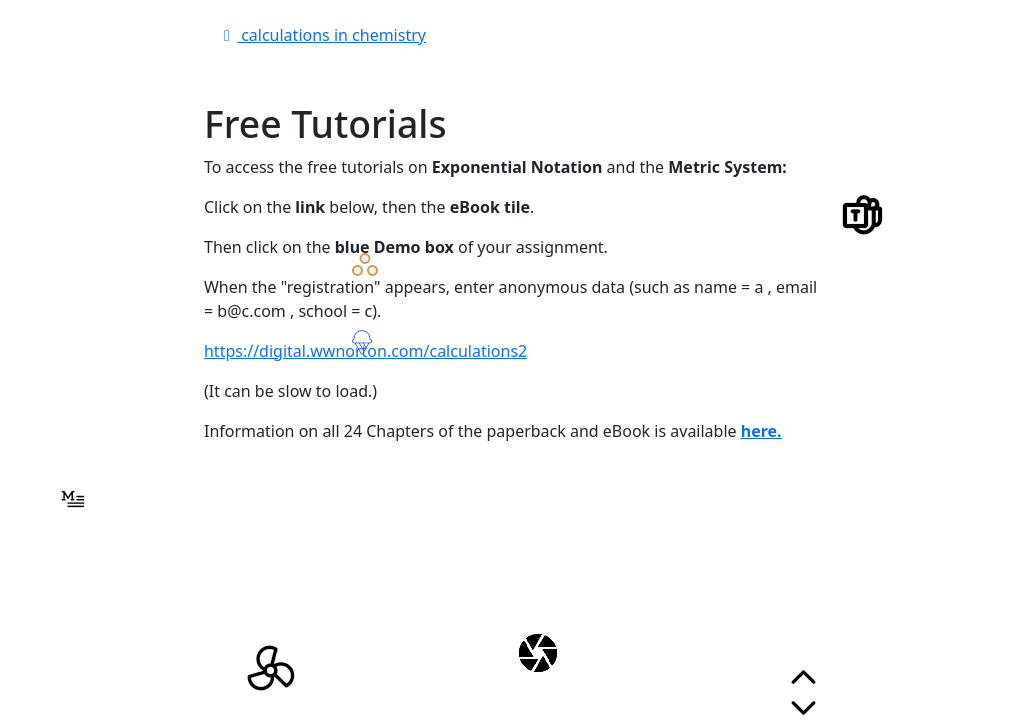  Describe the element at coordinates (270, 670) in the screenshot. I see `adjust fan or ventilation settings` at that location.